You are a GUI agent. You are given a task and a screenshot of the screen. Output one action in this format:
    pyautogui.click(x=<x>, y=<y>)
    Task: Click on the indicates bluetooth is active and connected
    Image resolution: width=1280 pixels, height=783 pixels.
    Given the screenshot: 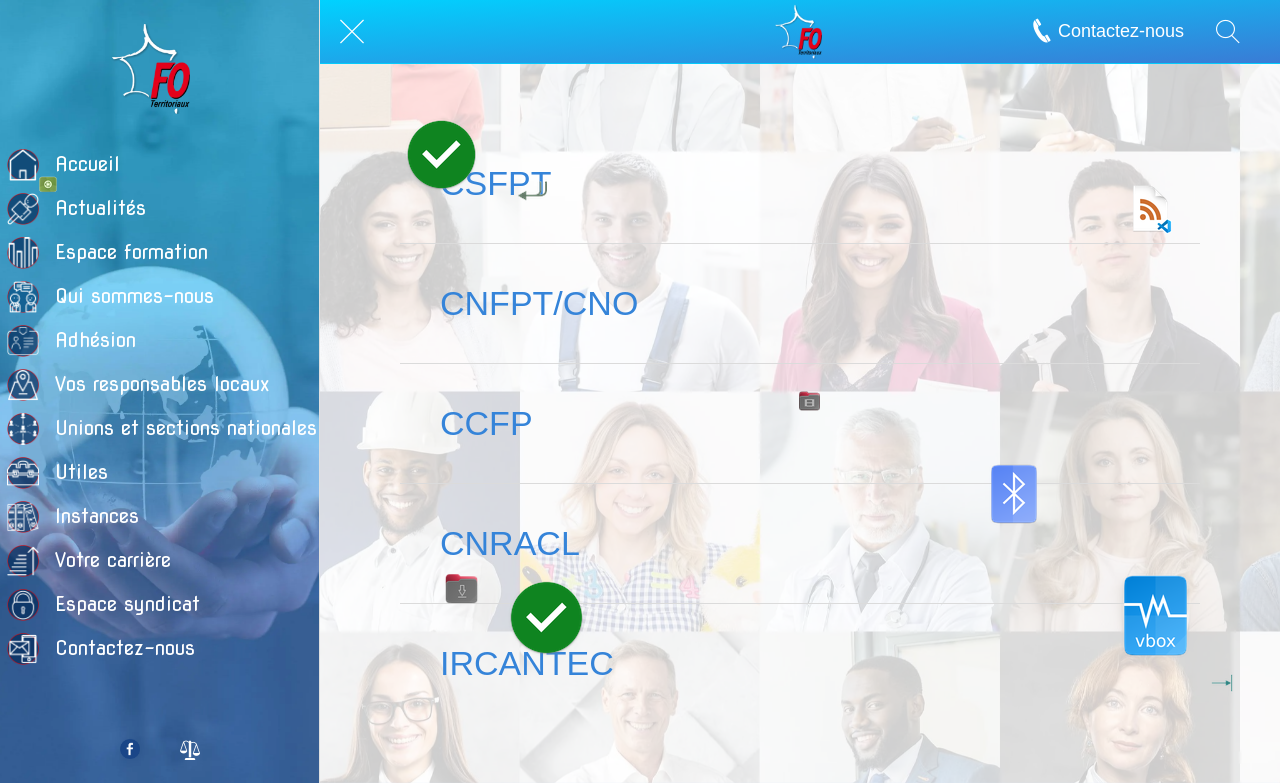 What is the action you would take?
    pyautogui.click(x=1014, y=494)
    